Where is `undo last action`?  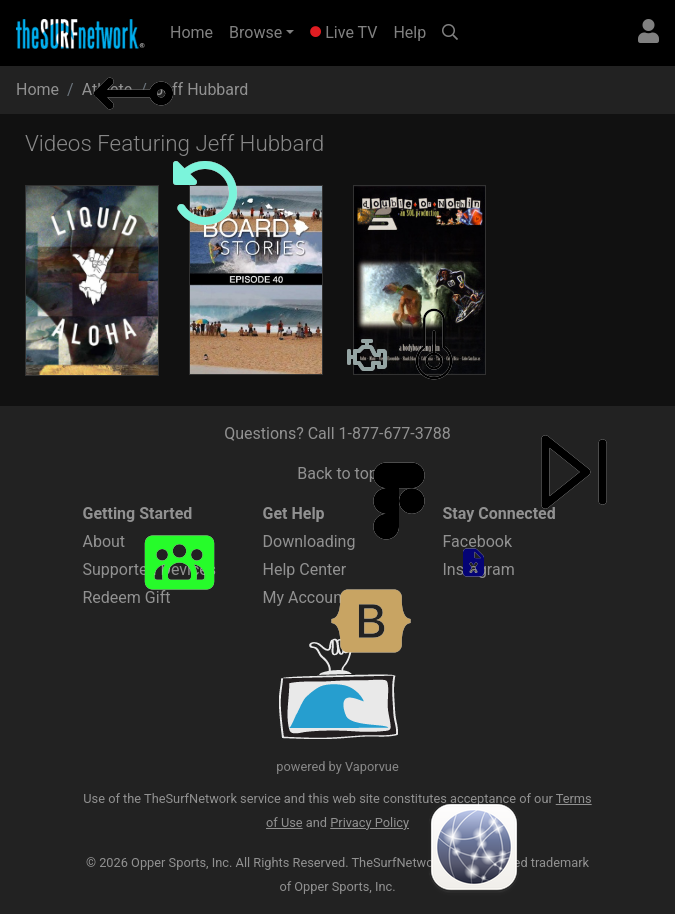 undo last action is located at coordinates (205, 193).